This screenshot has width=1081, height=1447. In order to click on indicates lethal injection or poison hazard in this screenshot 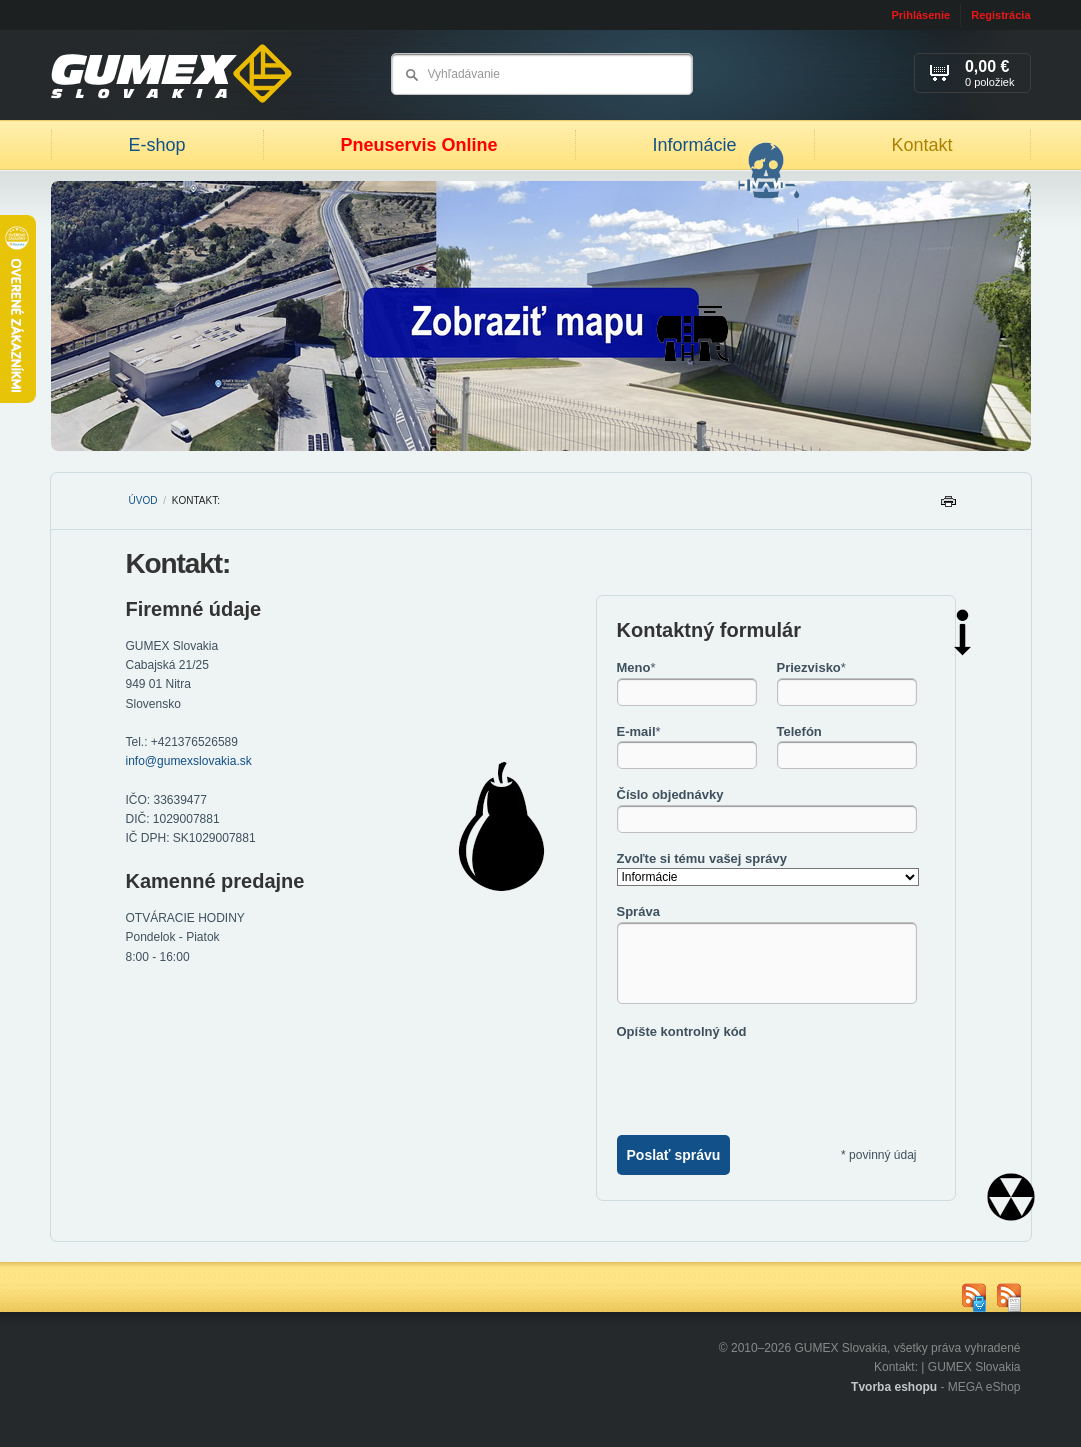, I will do `click(767, 170)`.